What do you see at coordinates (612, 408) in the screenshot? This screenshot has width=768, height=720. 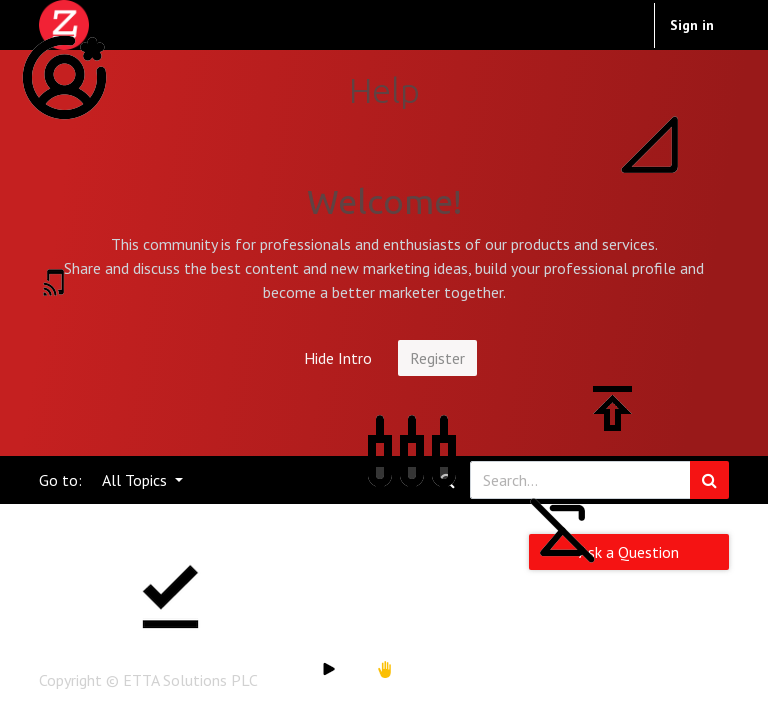 I see `publish or upload content` at bounding box center [612, 408].